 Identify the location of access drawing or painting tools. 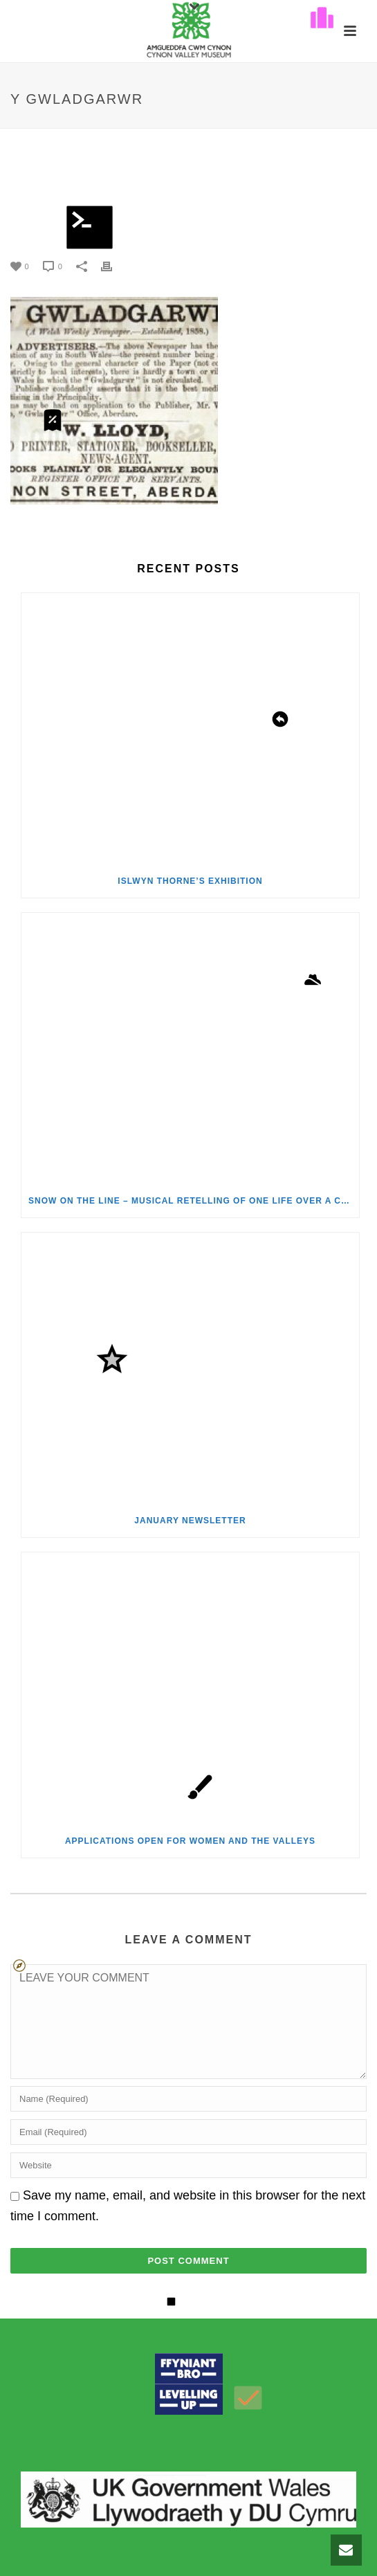
(200, 1787).